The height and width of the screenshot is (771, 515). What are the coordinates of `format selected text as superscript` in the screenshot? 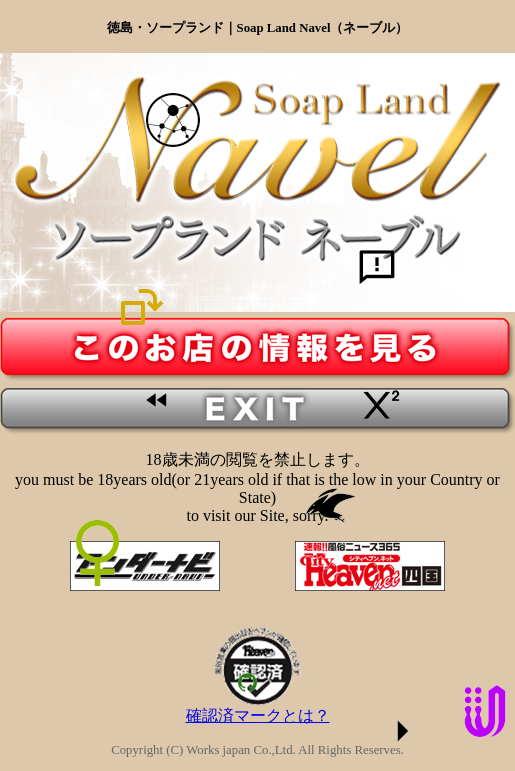 It's located at (379, 404).